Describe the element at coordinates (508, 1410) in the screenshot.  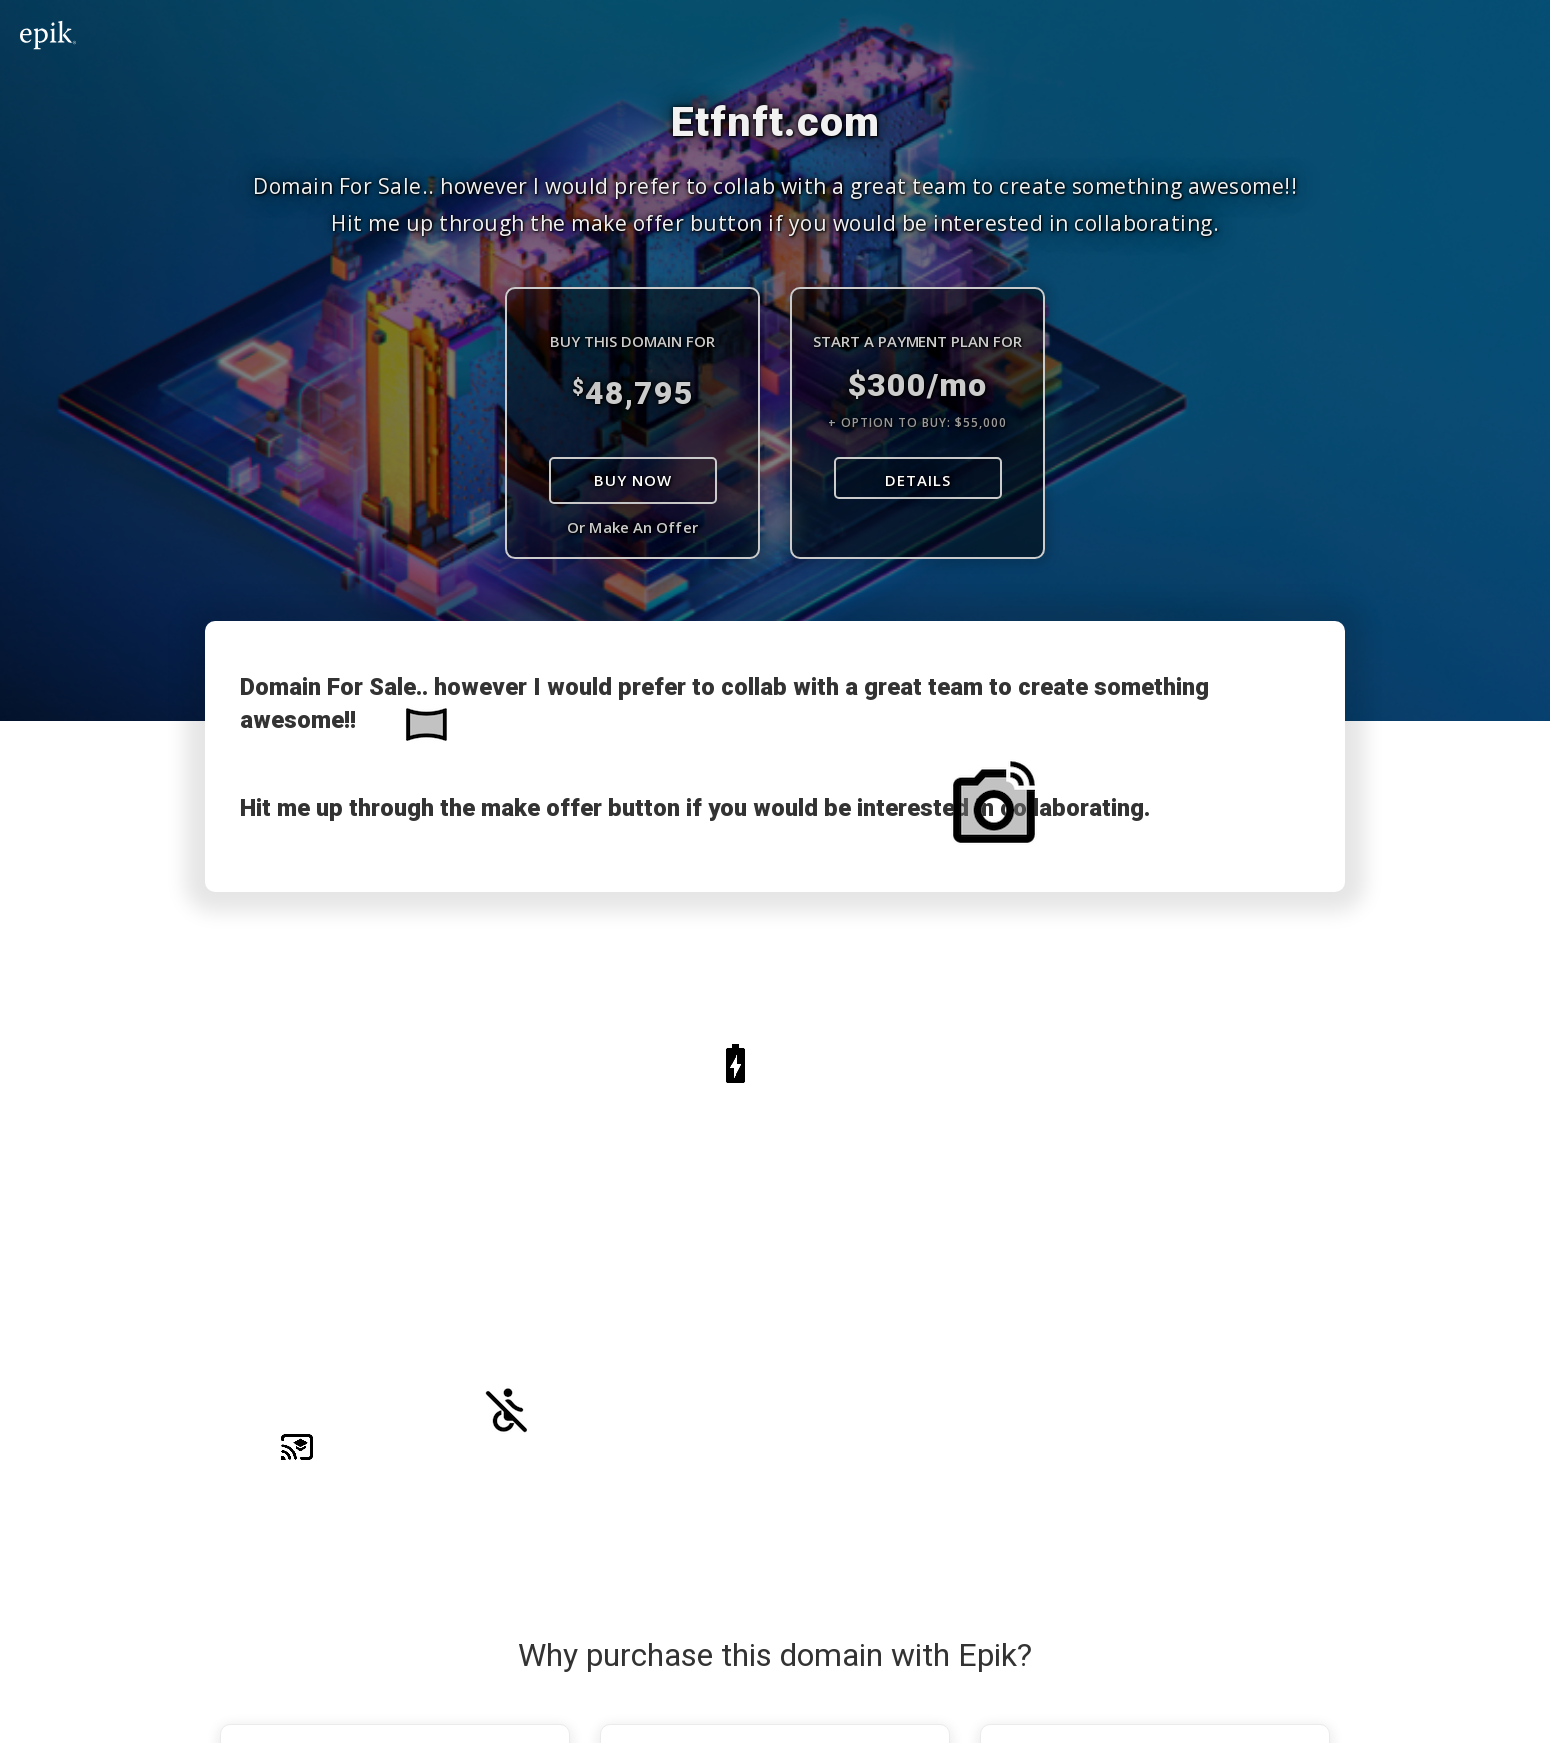
I see `indicates location or service is not wheelchair accessible` at that location.